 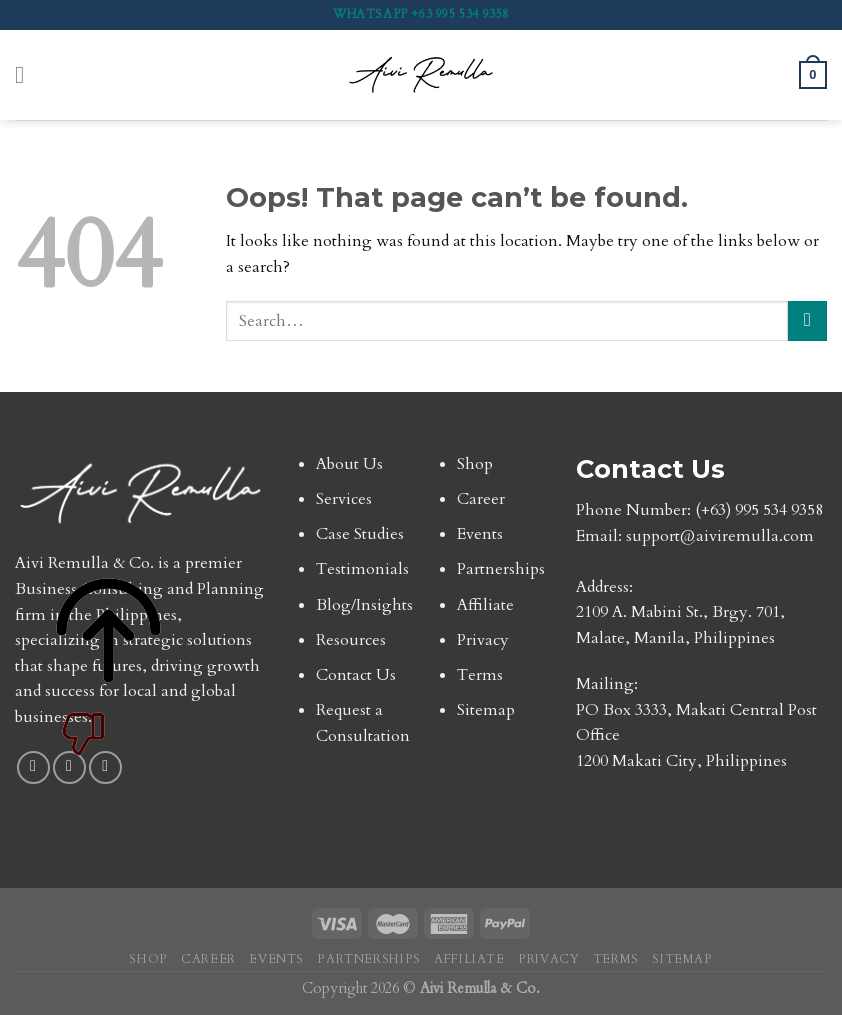 What do you see at coordinates (84, 733) in the screenshot?
I see `dislike or downvote content` at bounding box center [84, 733].